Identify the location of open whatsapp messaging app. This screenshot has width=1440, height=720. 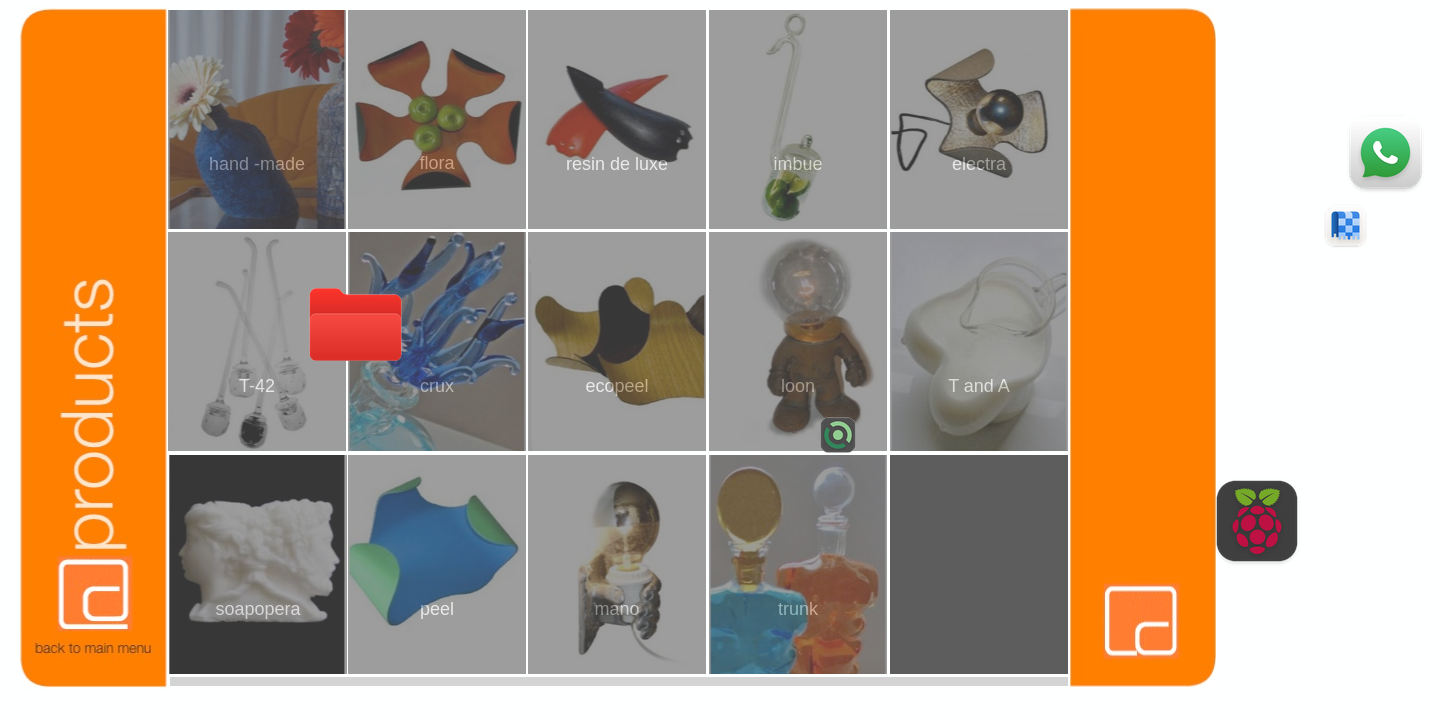
(1385, 152).